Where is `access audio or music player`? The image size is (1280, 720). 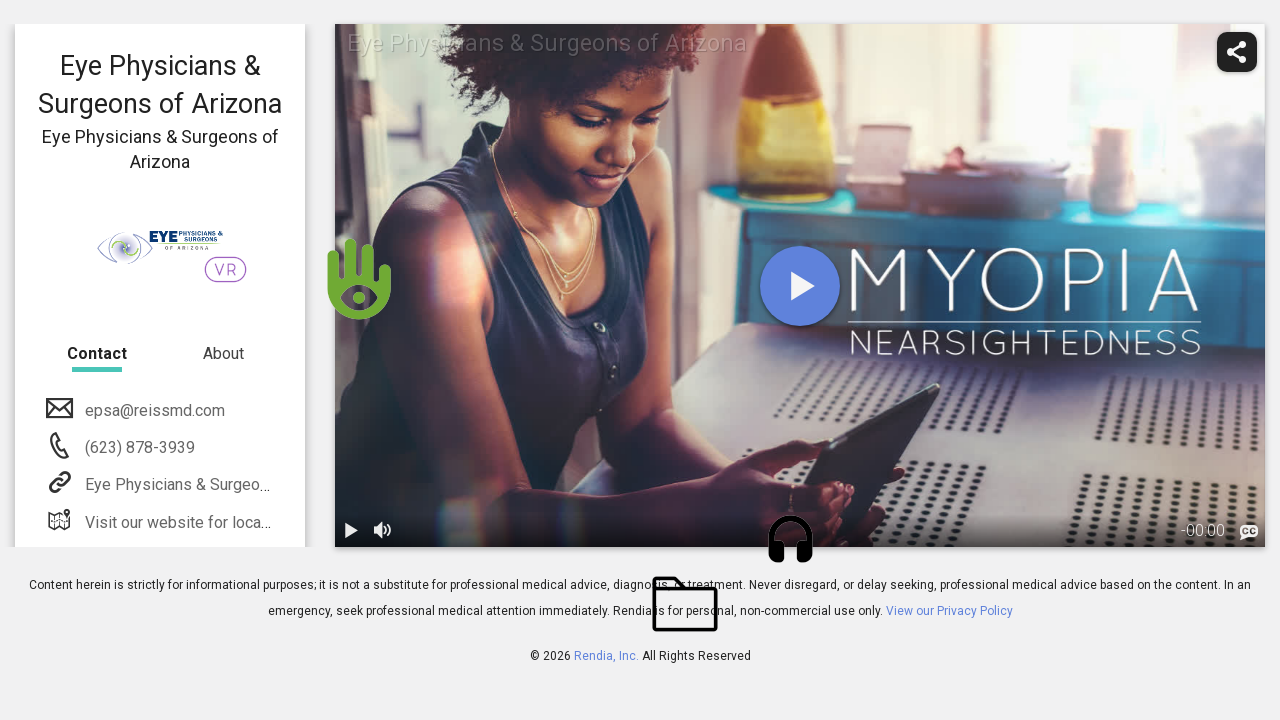 access audio or music player is located at coordinates (790, 540).